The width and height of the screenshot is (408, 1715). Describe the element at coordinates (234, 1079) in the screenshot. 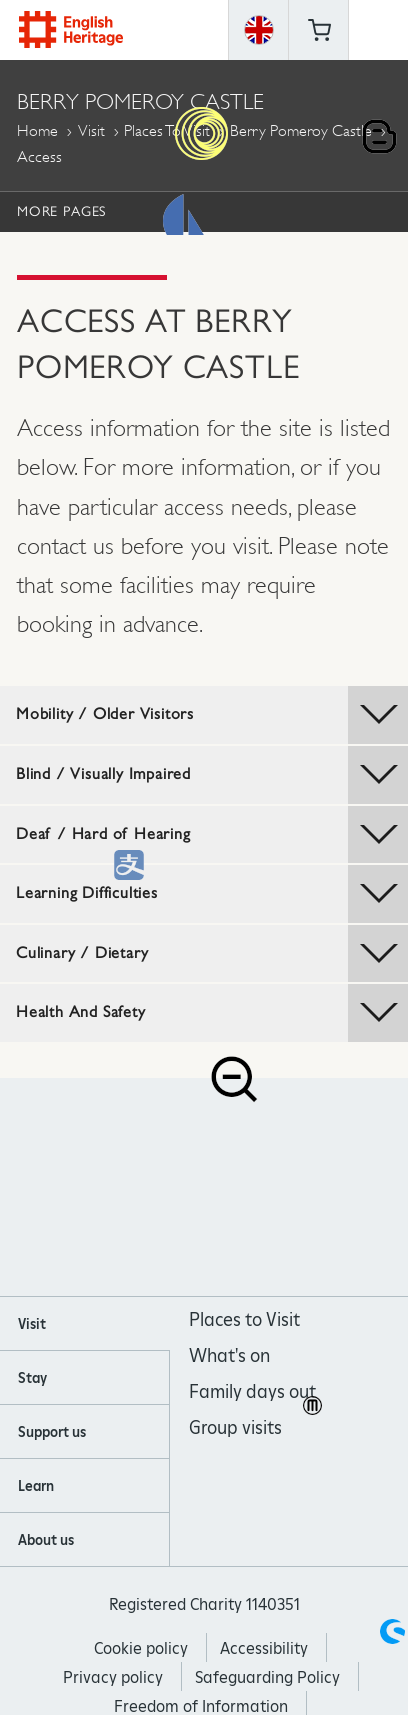

I see `zoom out to see more content` at that location.